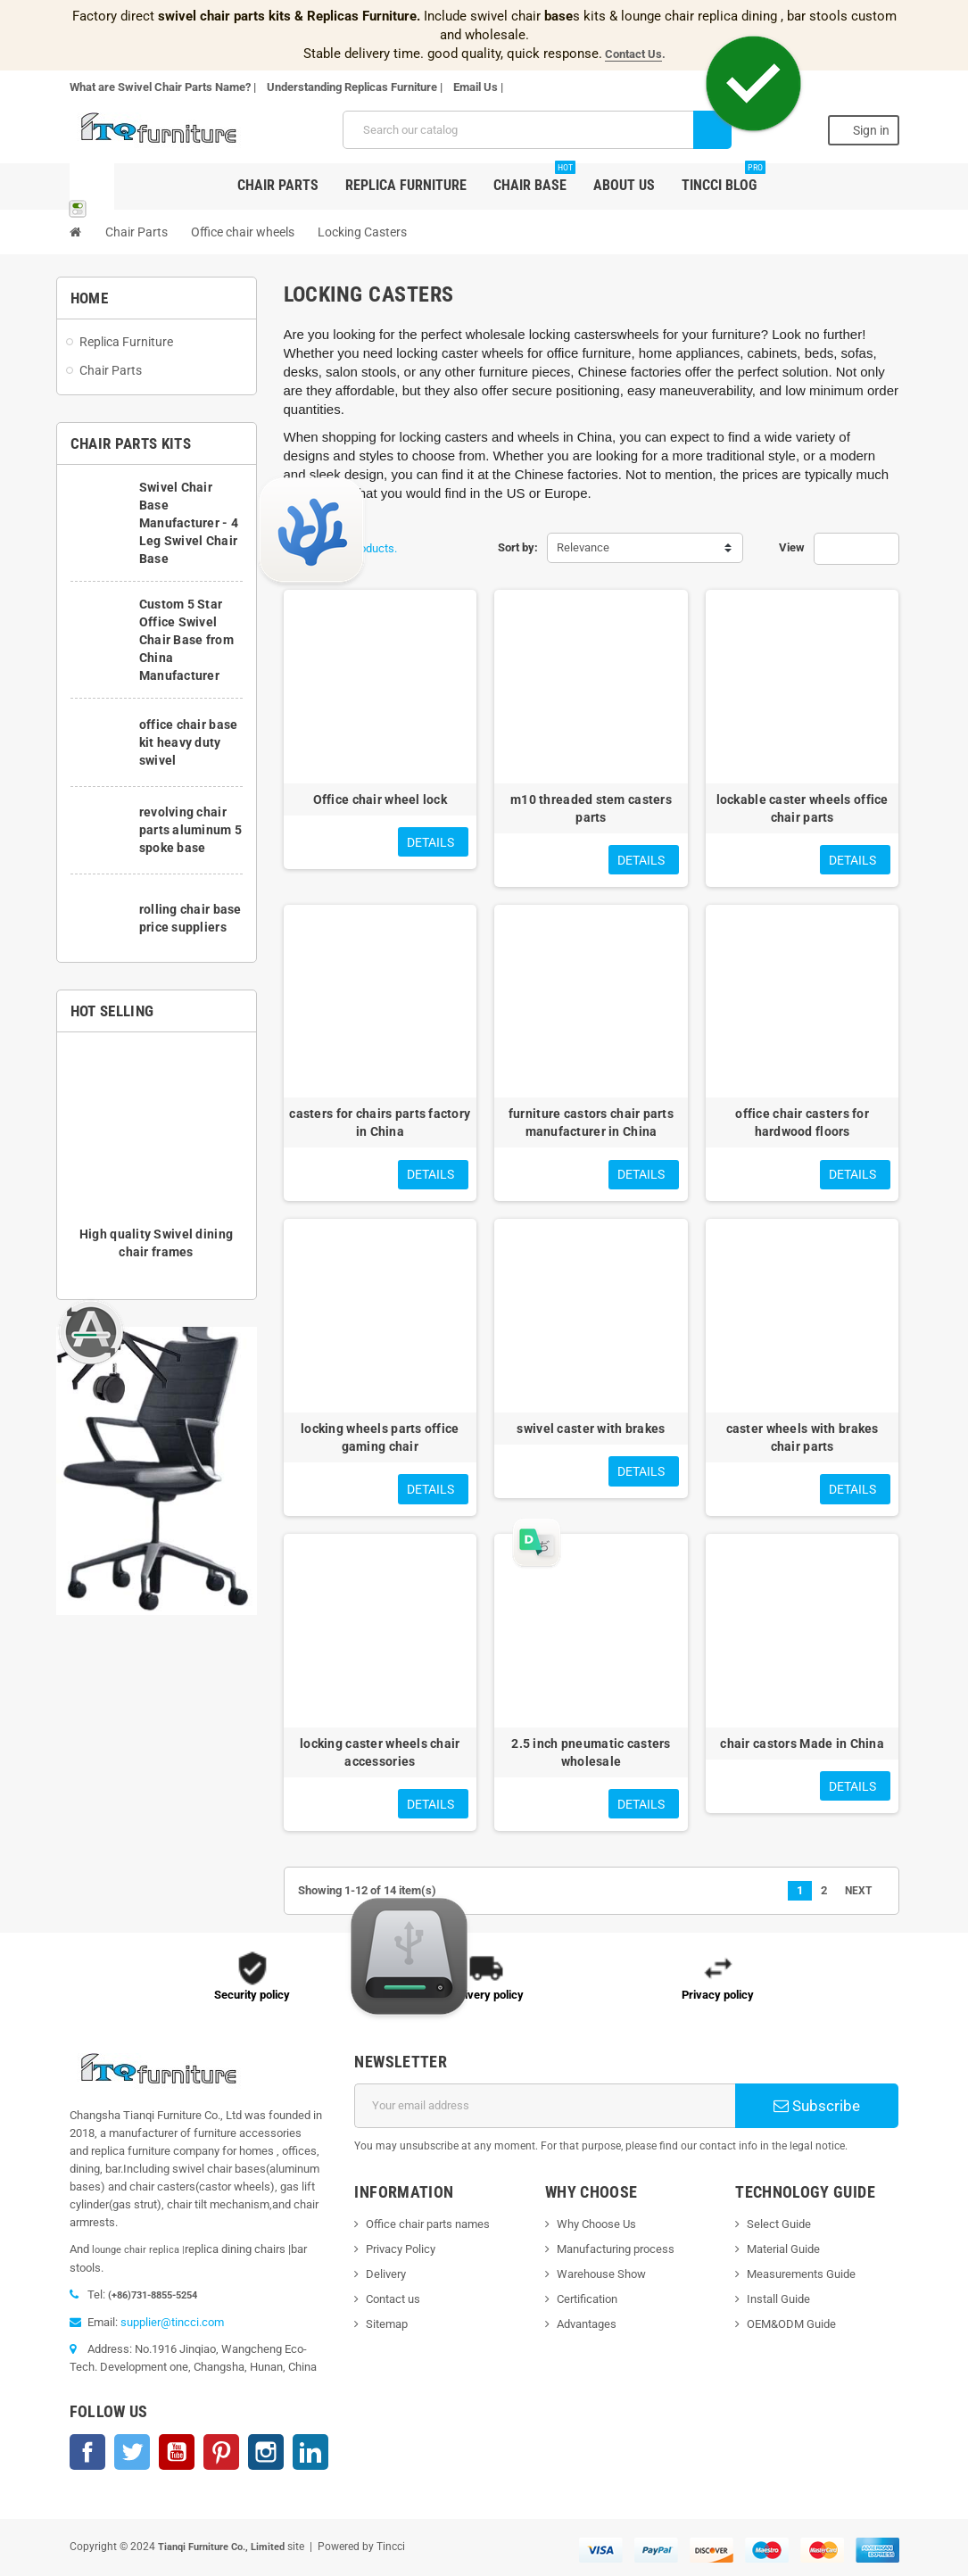 Image resolution: width=968 pixels, height=2576 pixels. Describe the element at coordinates (91, 1332) in the screenshot. I see `open the software updater application` at that location.